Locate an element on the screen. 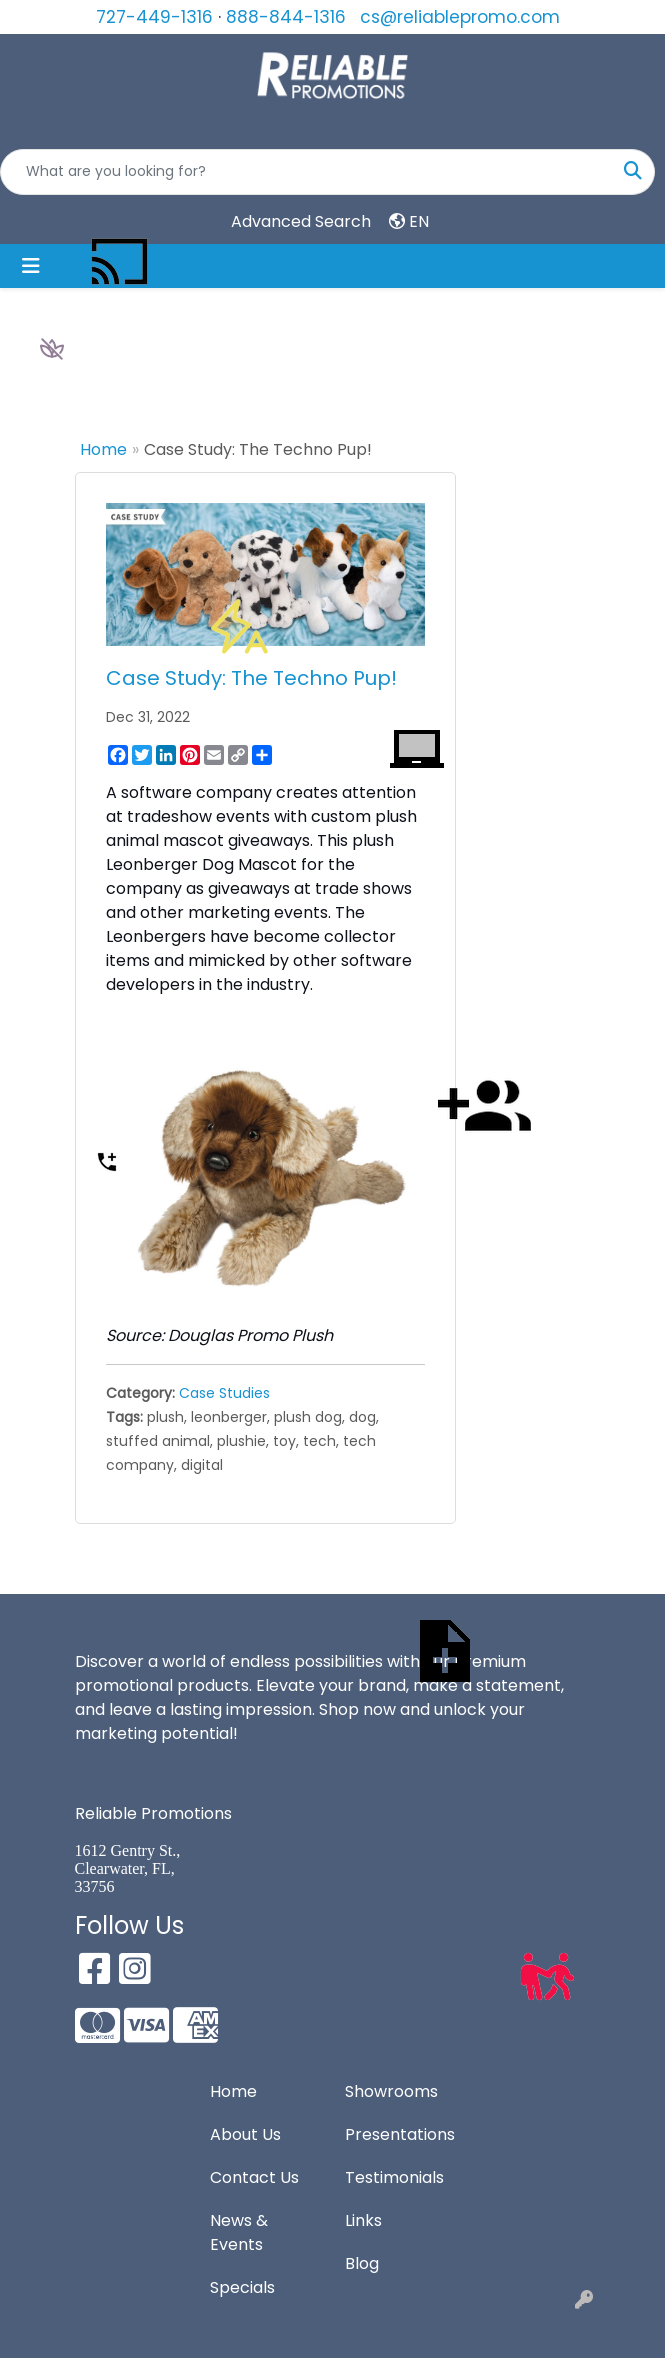  indicates evacuation or emergency exit in progress is located at coordinates (547, 1976).